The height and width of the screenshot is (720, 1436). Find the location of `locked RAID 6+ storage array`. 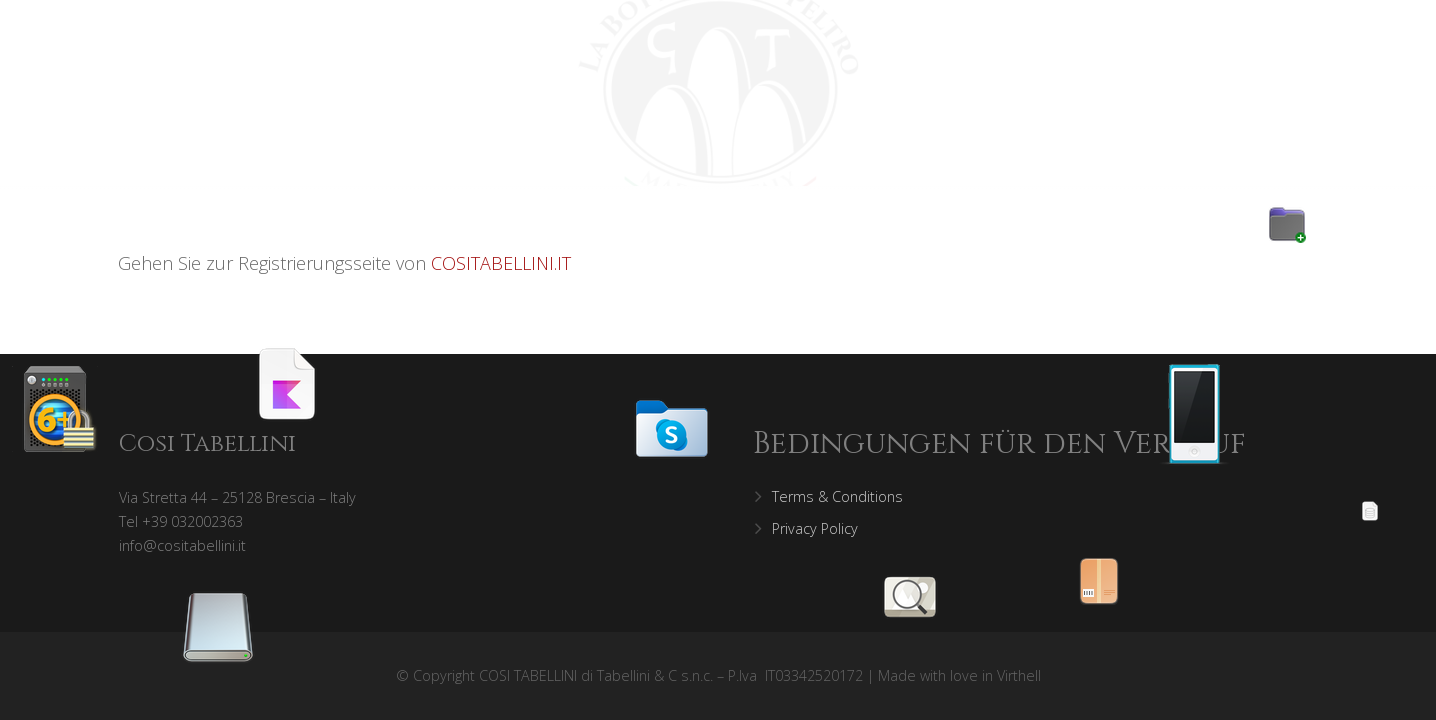

locked RAID 6+ storage array is located at coordinates (55, 409).